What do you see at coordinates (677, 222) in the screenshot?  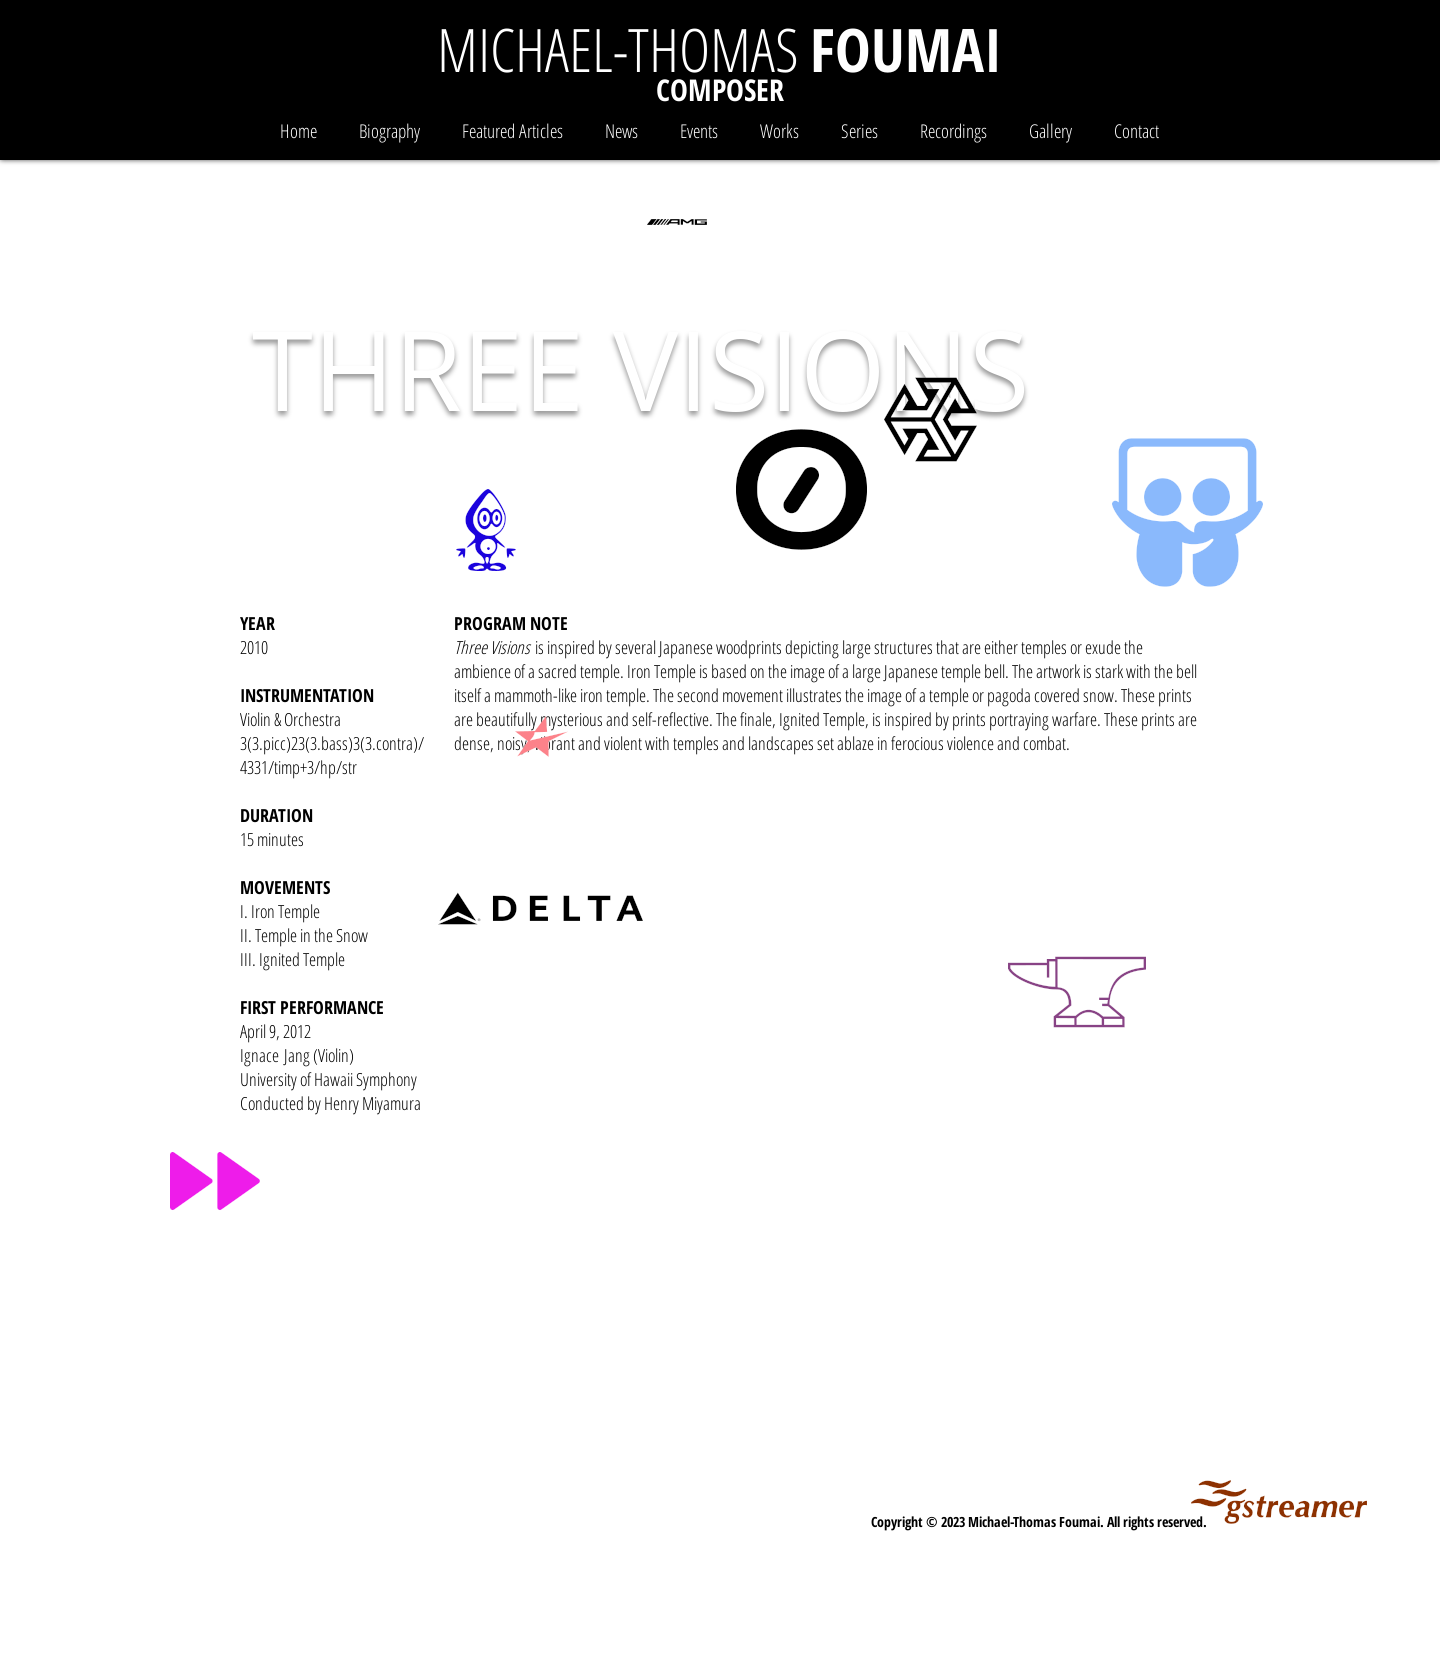 I see `mercedes-amg brand logo` at bounding box center [677, 222].